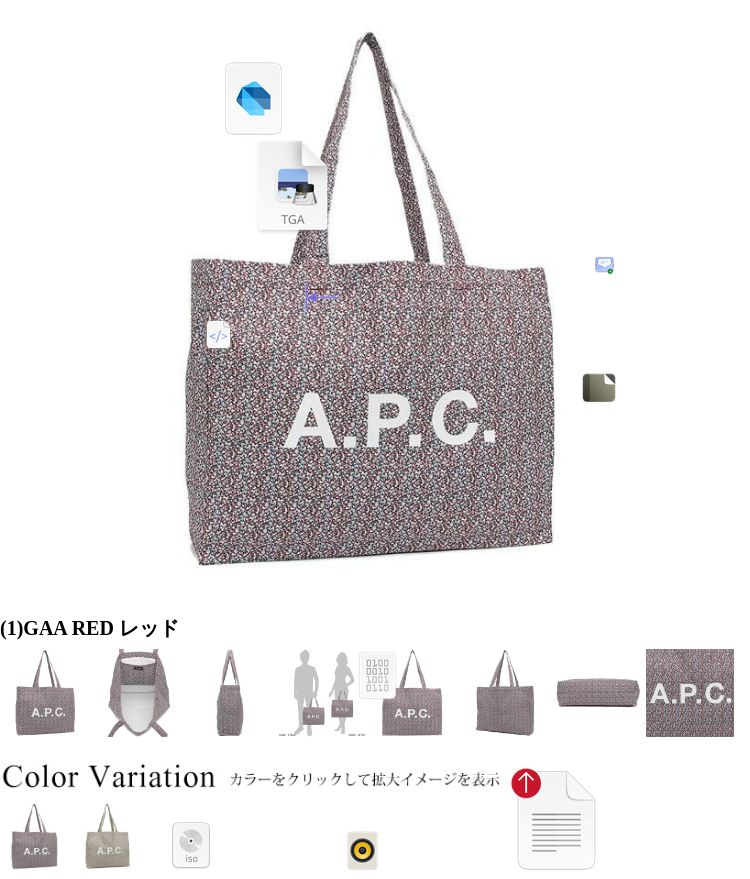 Image resolution: width=750 pixels, height=879 pixels. I want to click on indicates a Windows executable or downloadable program file, so click(377, 675).